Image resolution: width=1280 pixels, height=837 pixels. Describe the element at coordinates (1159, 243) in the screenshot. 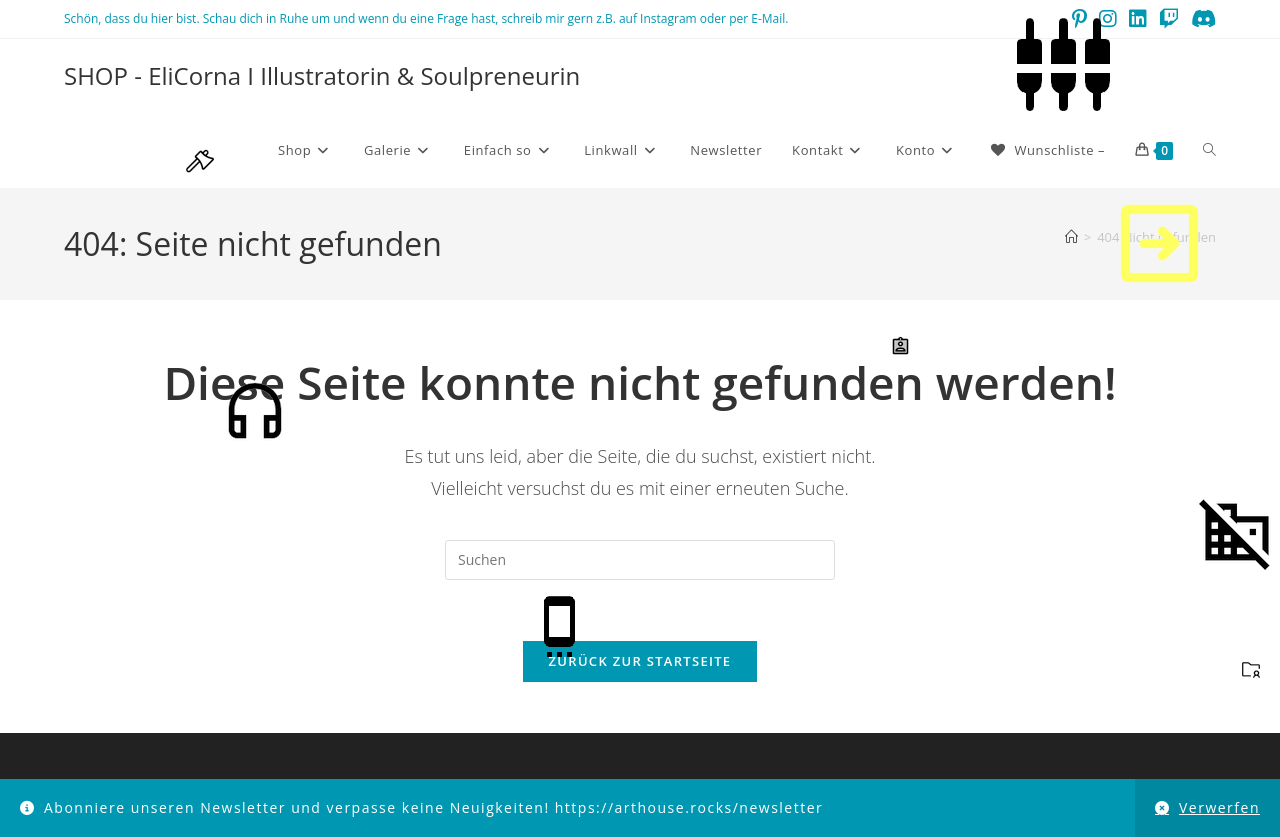

I see `navigate to the next screen or step` at that location.